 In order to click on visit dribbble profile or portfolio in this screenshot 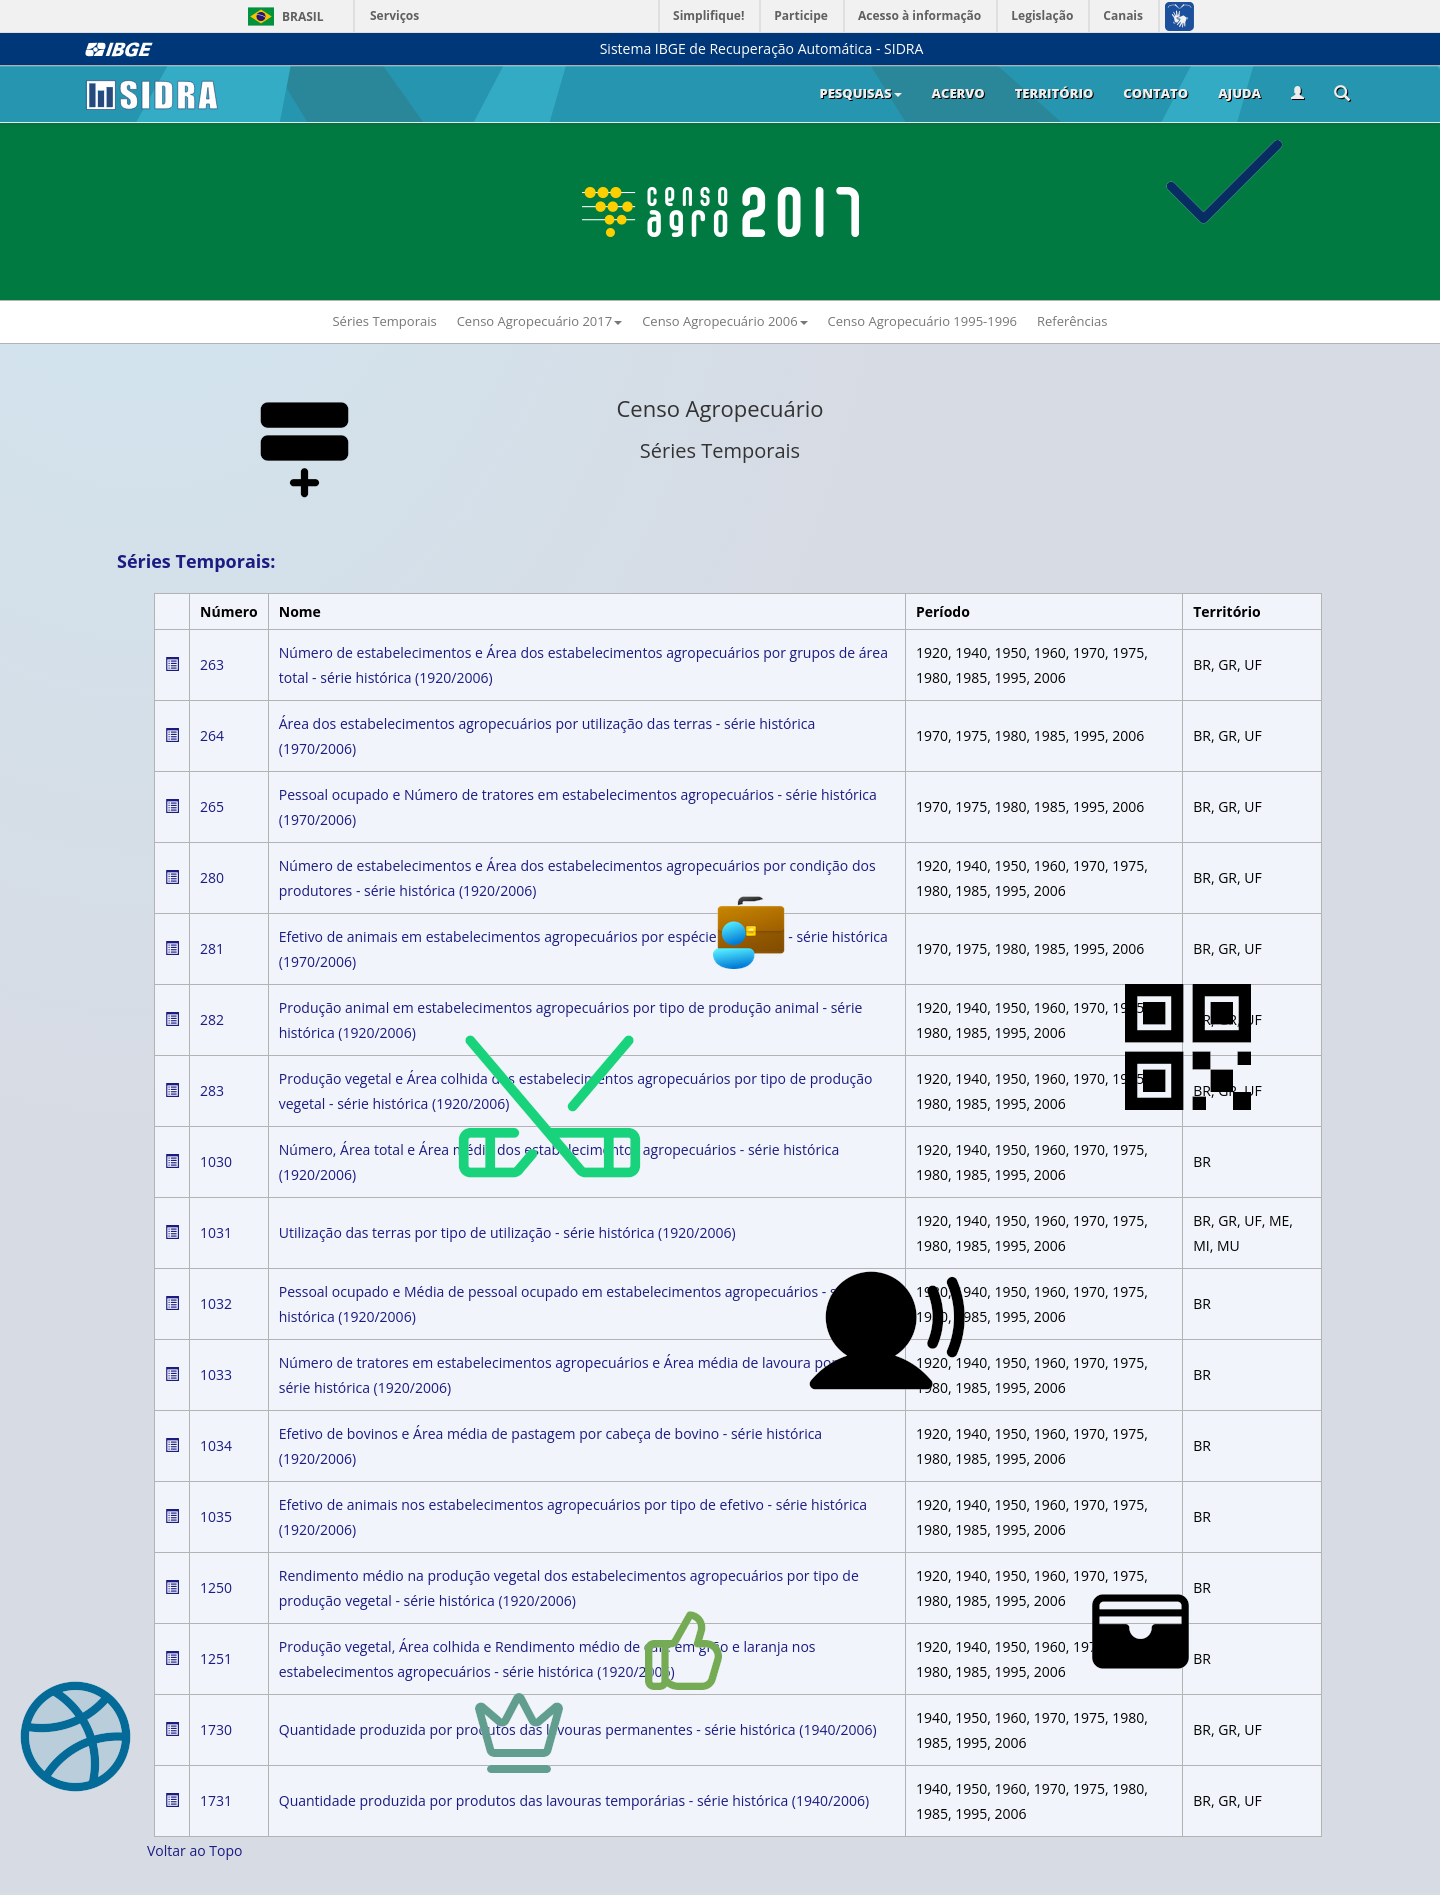, I will do `click(75, 1736)`.